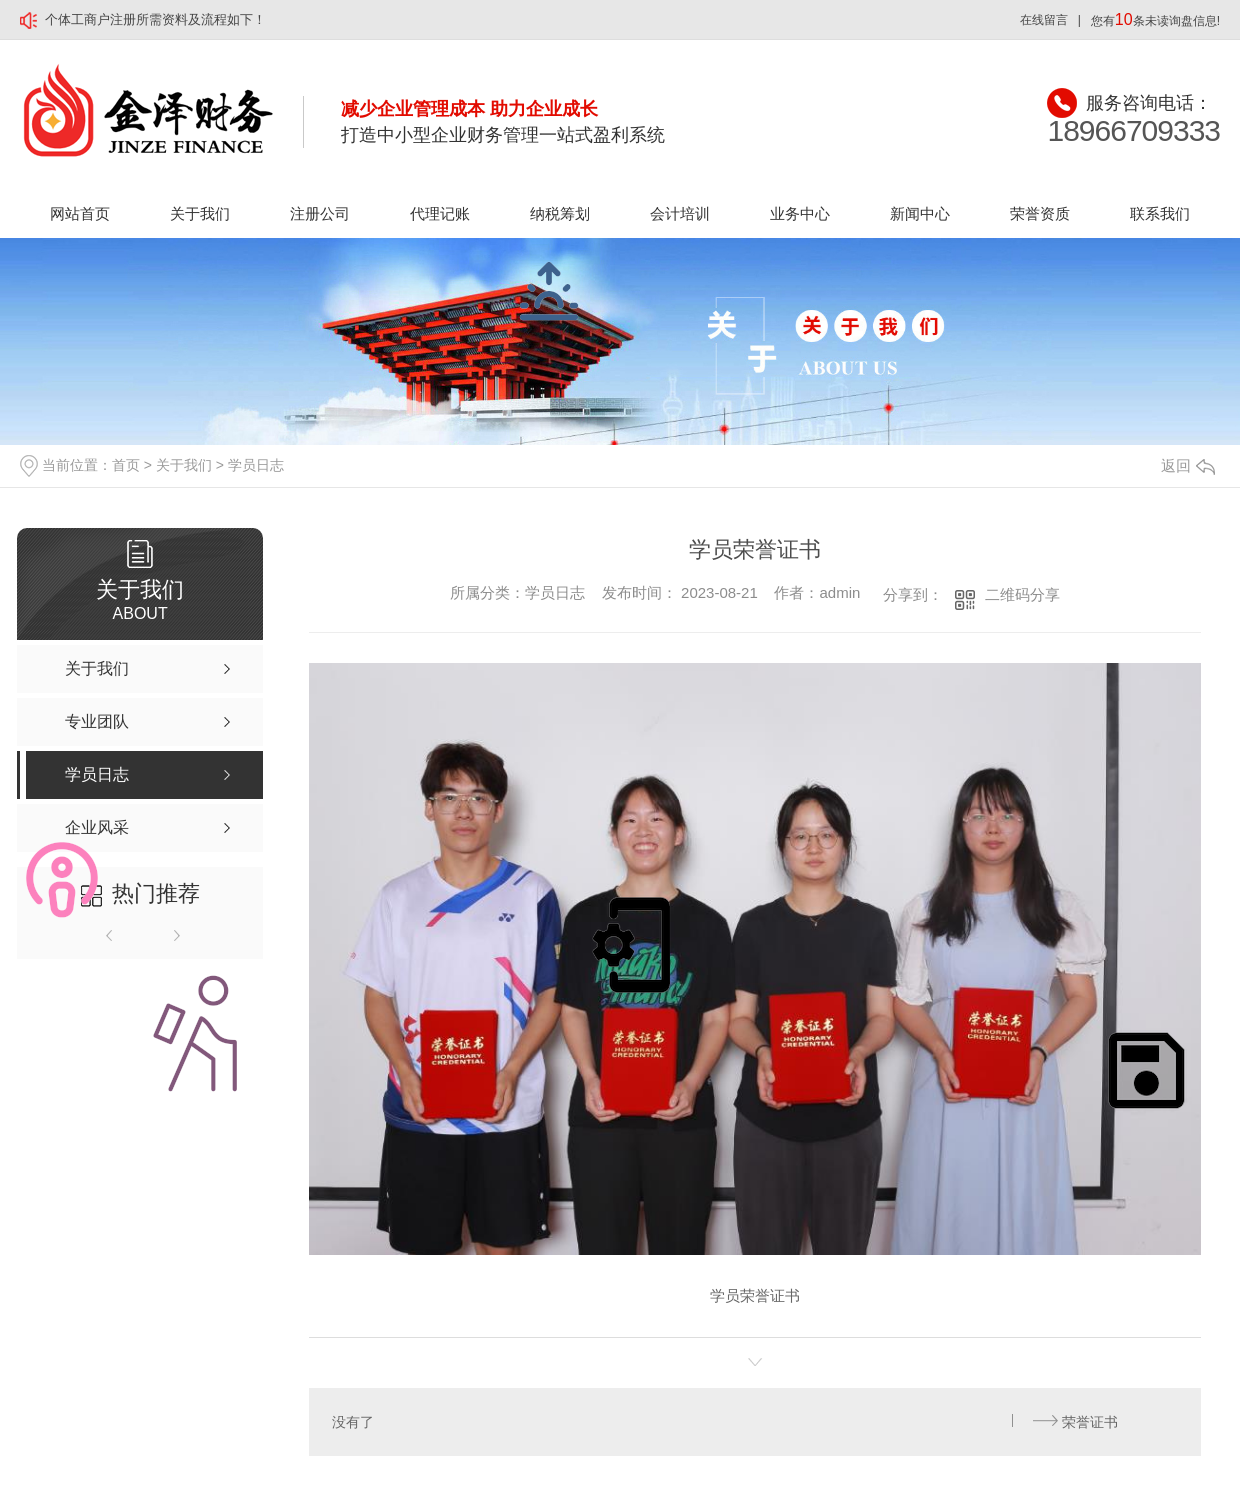 The width and height of the screenshot is (1240, 1504). What do you see at coordinates (1146, 1070) in the screenshot?
I see `save current file or document` at bounding box center [1146, 1070].